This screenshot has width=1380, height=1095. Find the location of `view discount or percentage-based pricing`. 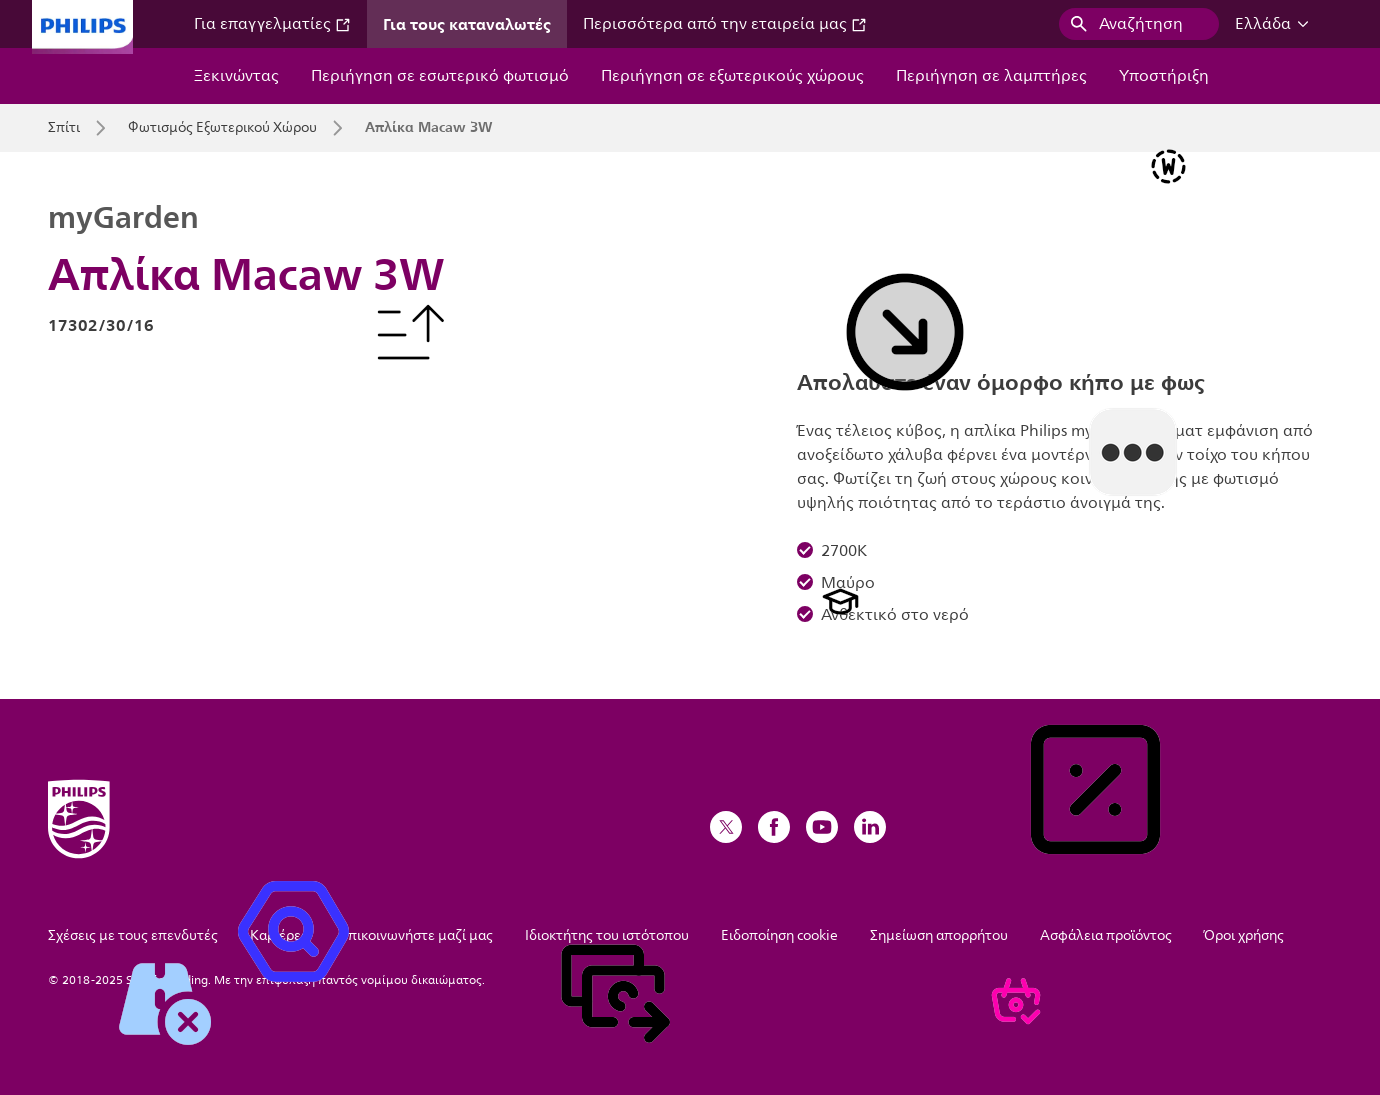

view discount or percentage-based pricing is located at coordinates (1095, 789).